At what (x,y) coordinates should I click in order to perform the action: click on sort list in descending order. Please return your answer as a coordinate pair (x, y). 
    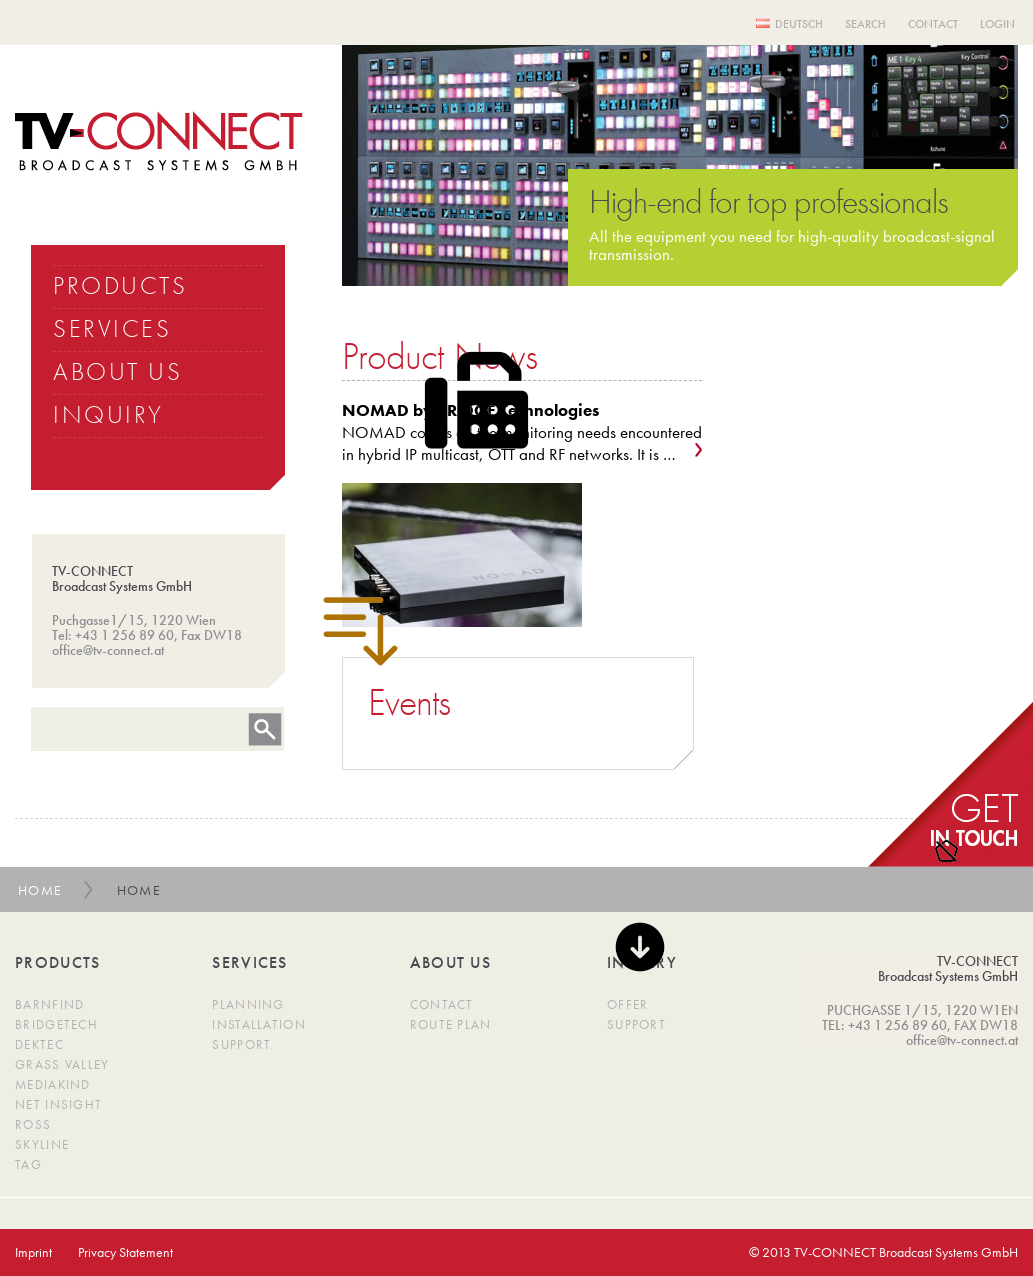
    Looking at the image, I should click on (360, 628).